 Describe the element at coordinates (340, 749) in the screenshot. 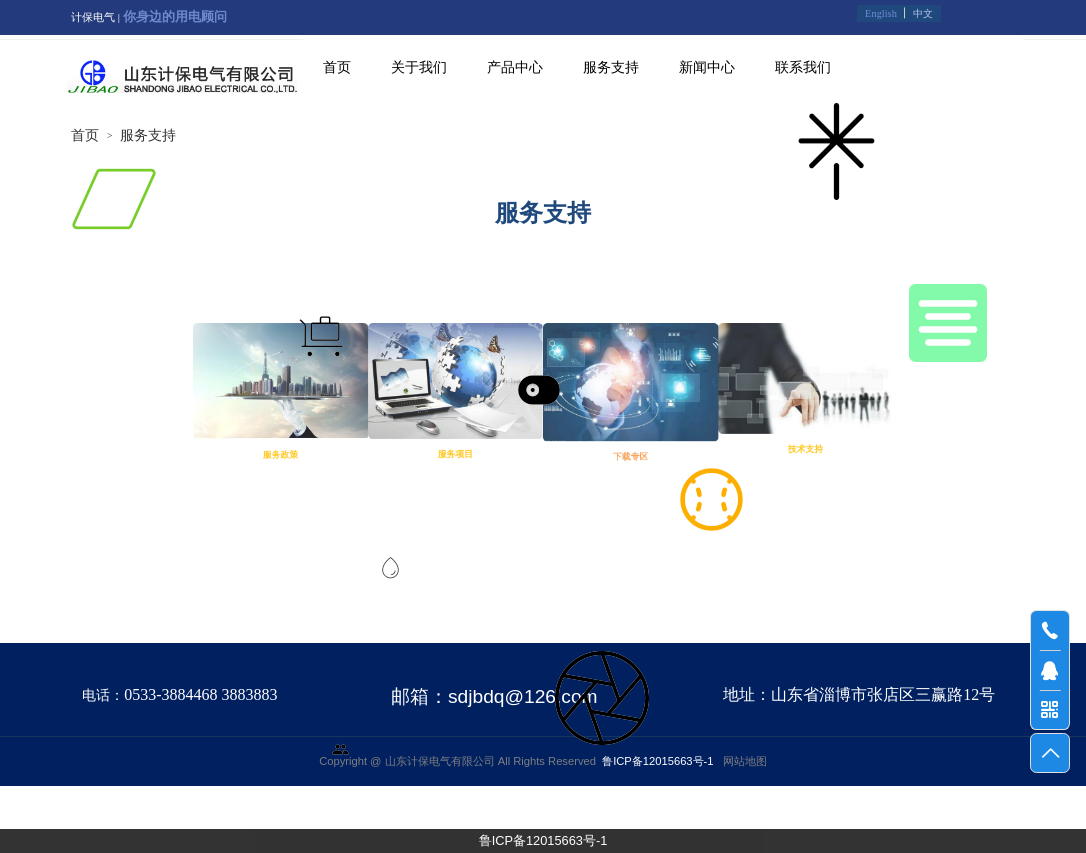

I see `view group members` at that location.